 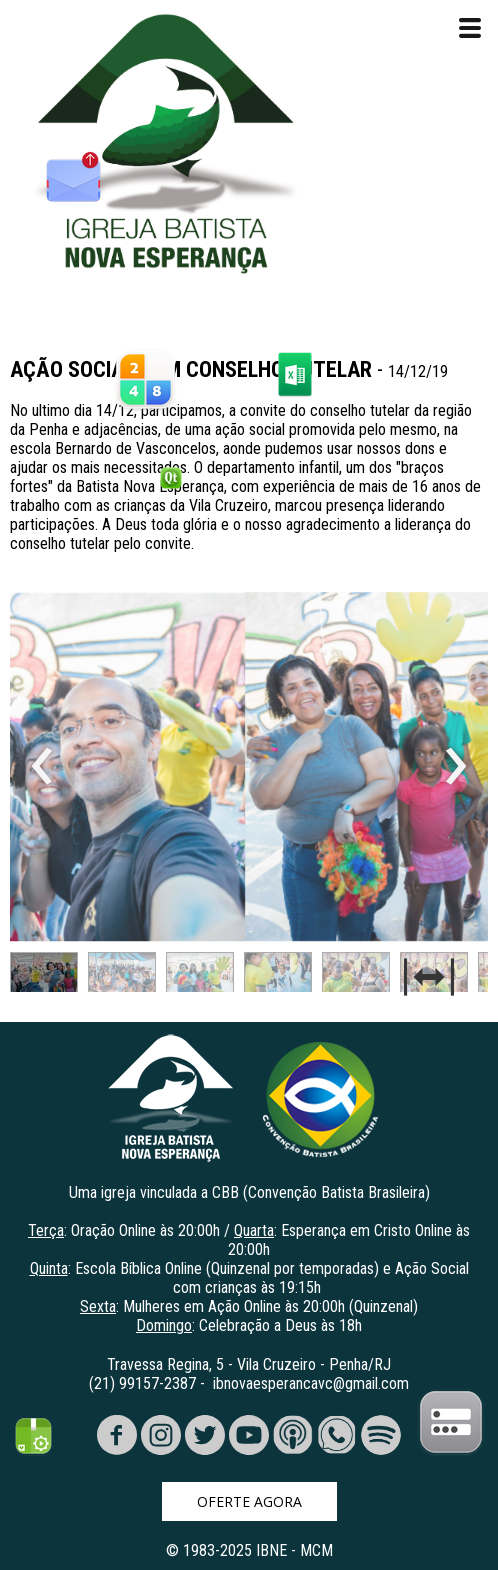 I want to click on access login and authentication settings, so click(x=451, y=1423).